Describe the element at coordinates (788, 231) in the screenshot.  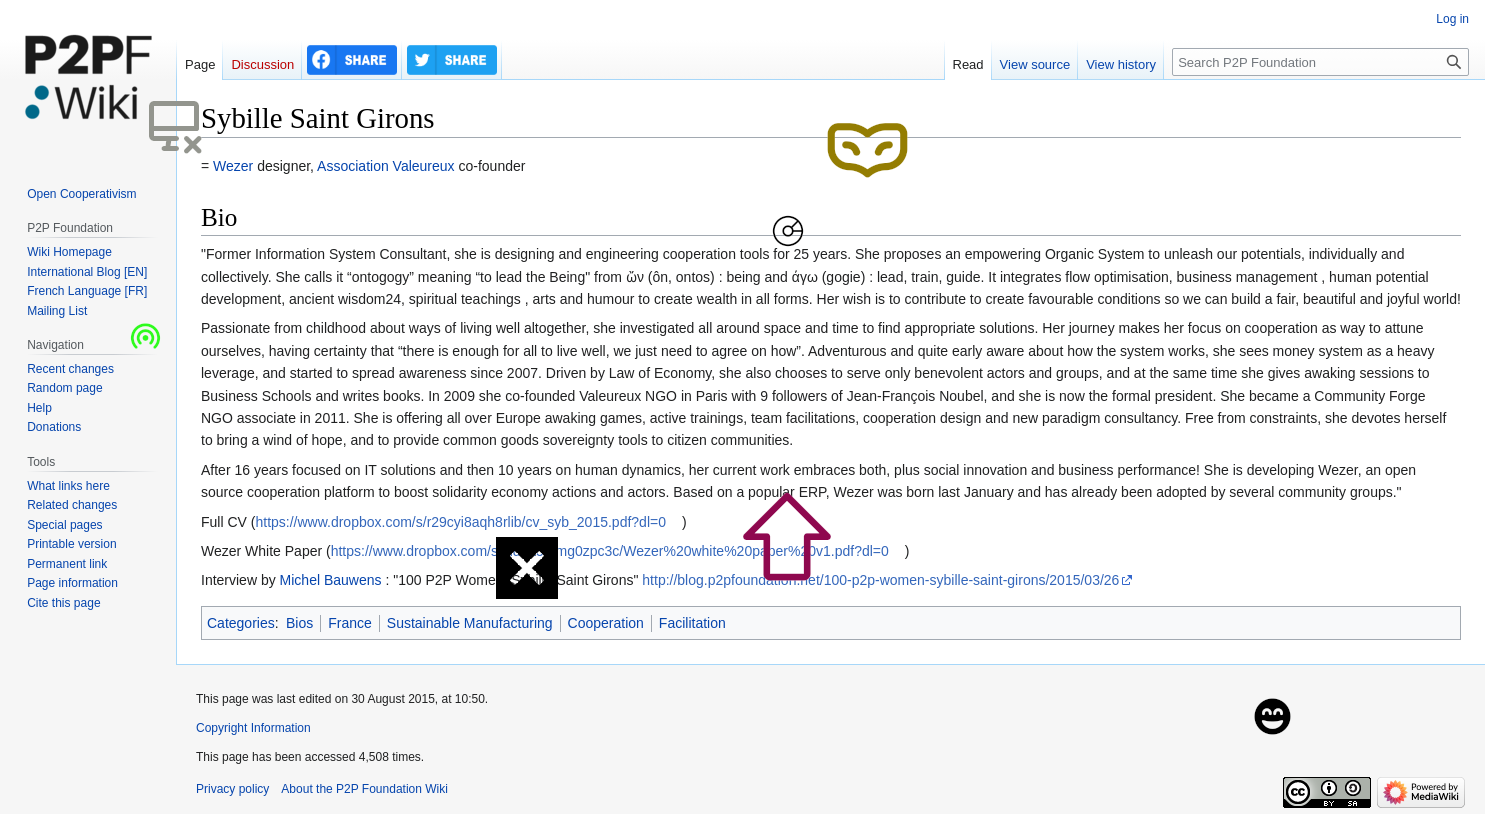
I see `play or access audio/music files` at that location.